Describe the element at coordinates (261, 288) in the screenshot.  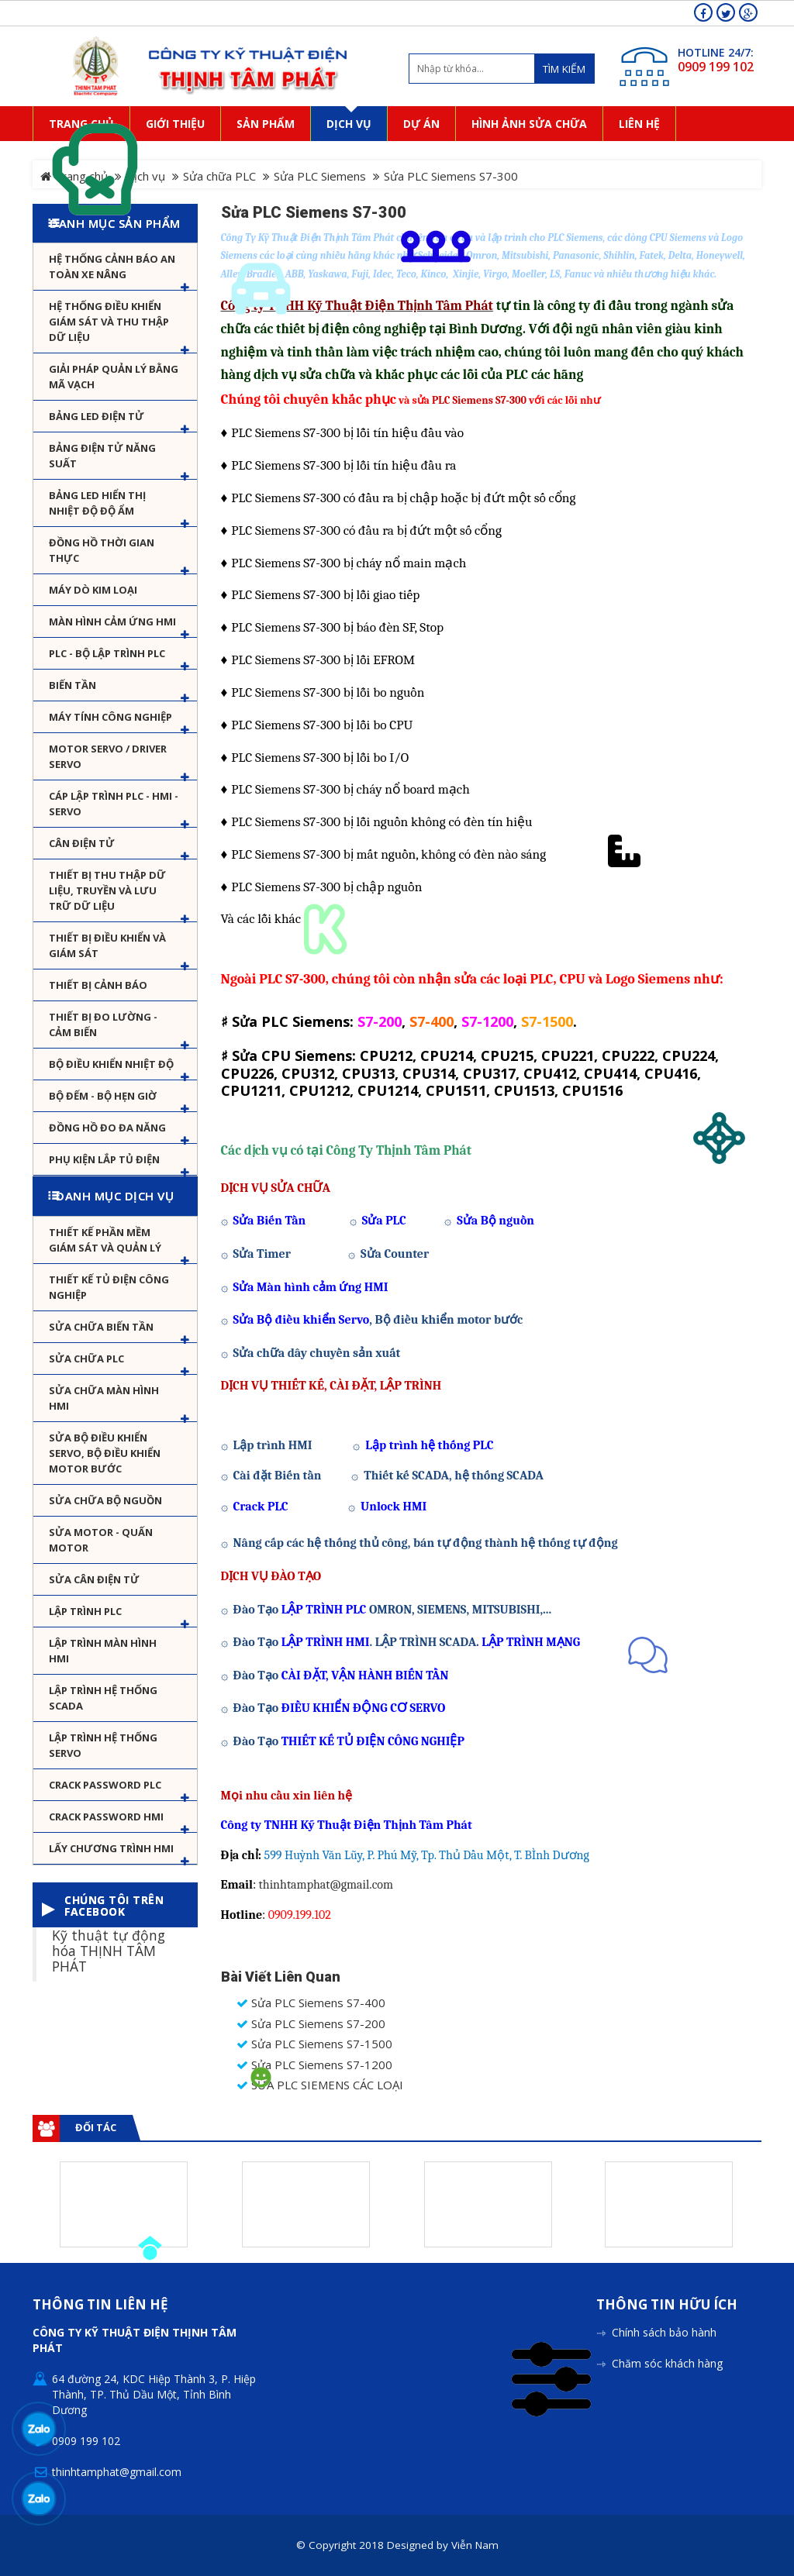
I see `view vehicle or car settings` at that location.